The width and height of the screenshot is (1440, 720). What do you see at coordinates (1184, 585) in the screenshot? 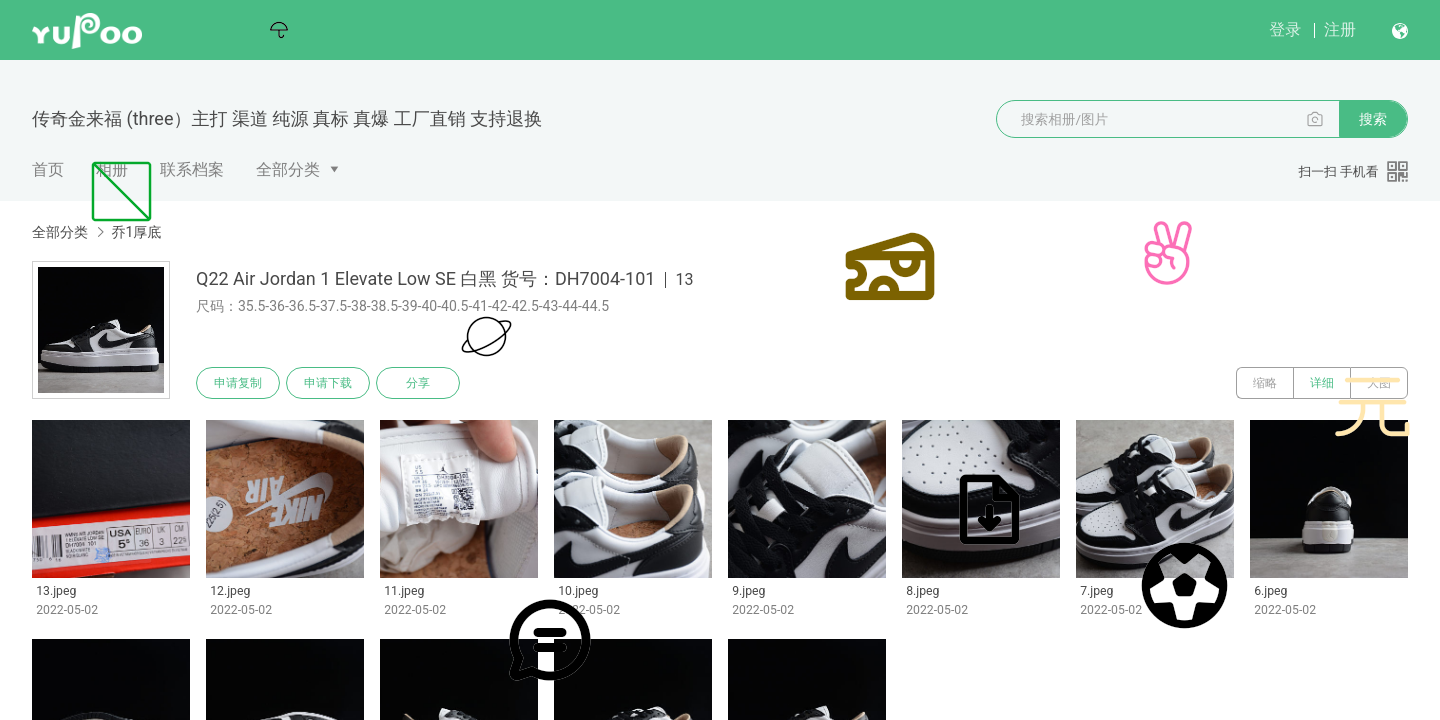
I see `access sports or football-related content` at bounding box center [1184, 585].